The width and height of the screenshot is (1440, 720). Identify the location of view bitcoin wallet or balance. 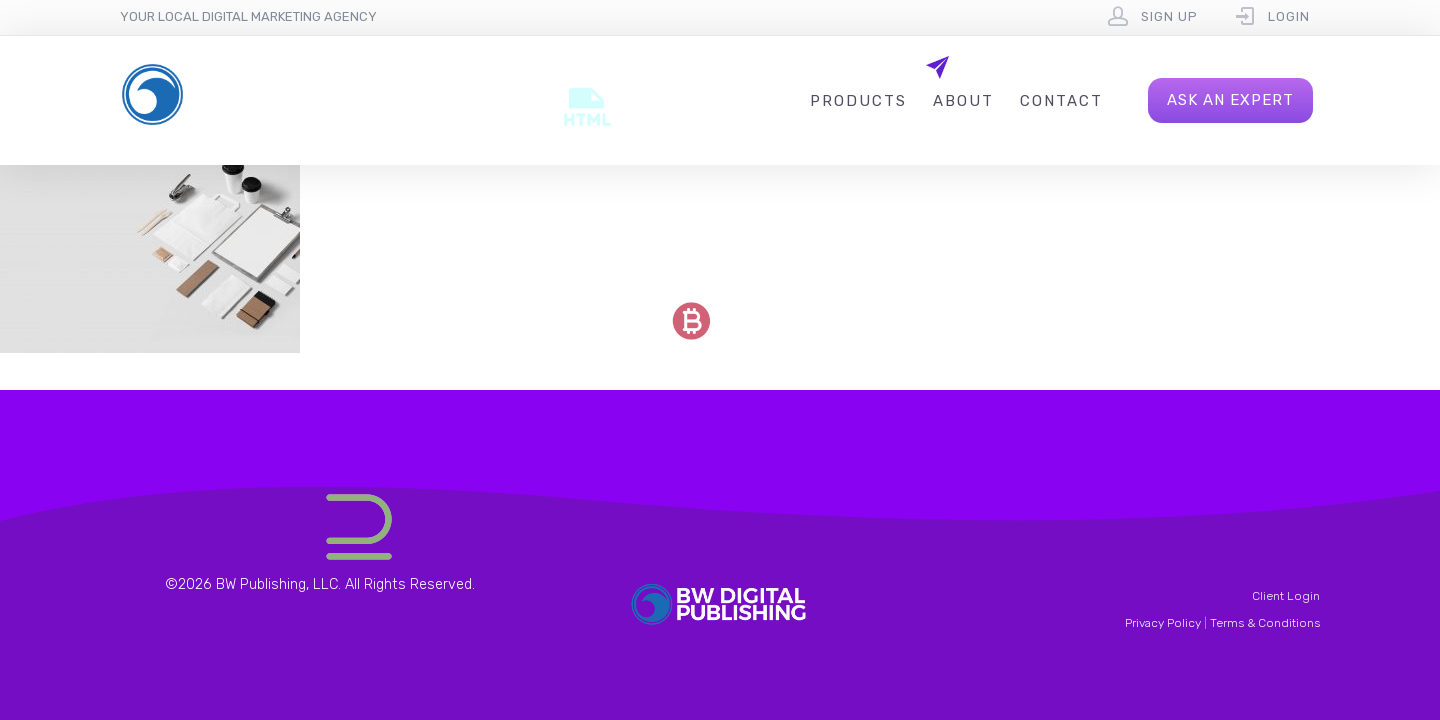
(690, 321).